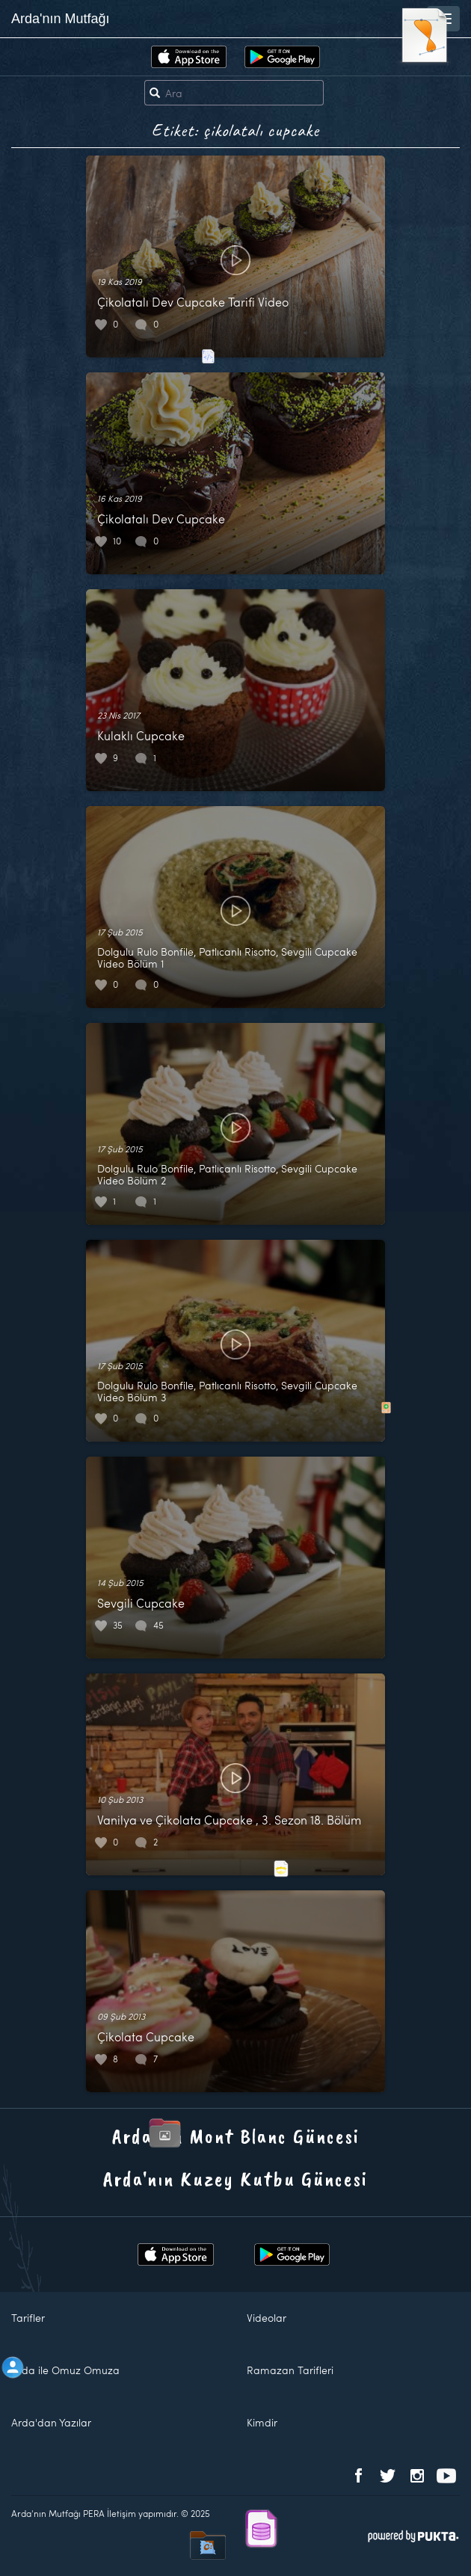 The width and height of the screenshot is (471, 2576). What do you see at coordinates (386, 1407) in the screenshot?
I see `add a new package to install queue` at bounding box center [386, 1407].